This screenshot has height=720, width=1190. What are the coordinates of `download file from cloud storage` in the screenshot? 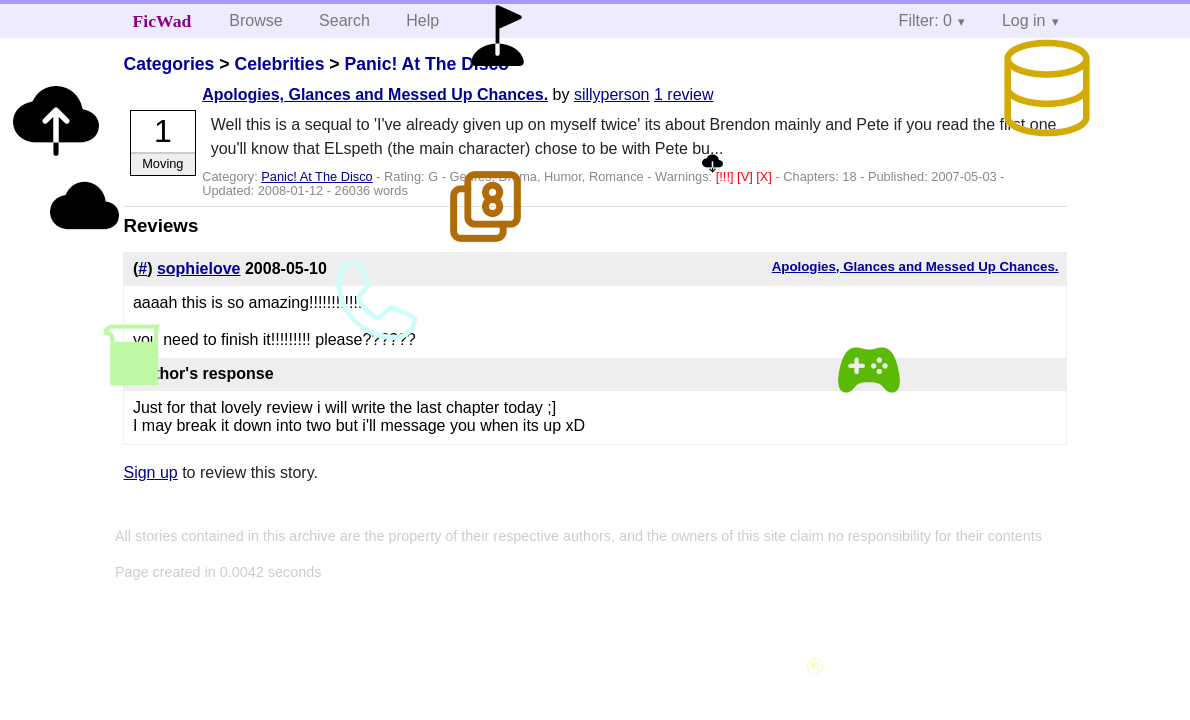 It's located at (712, 163).